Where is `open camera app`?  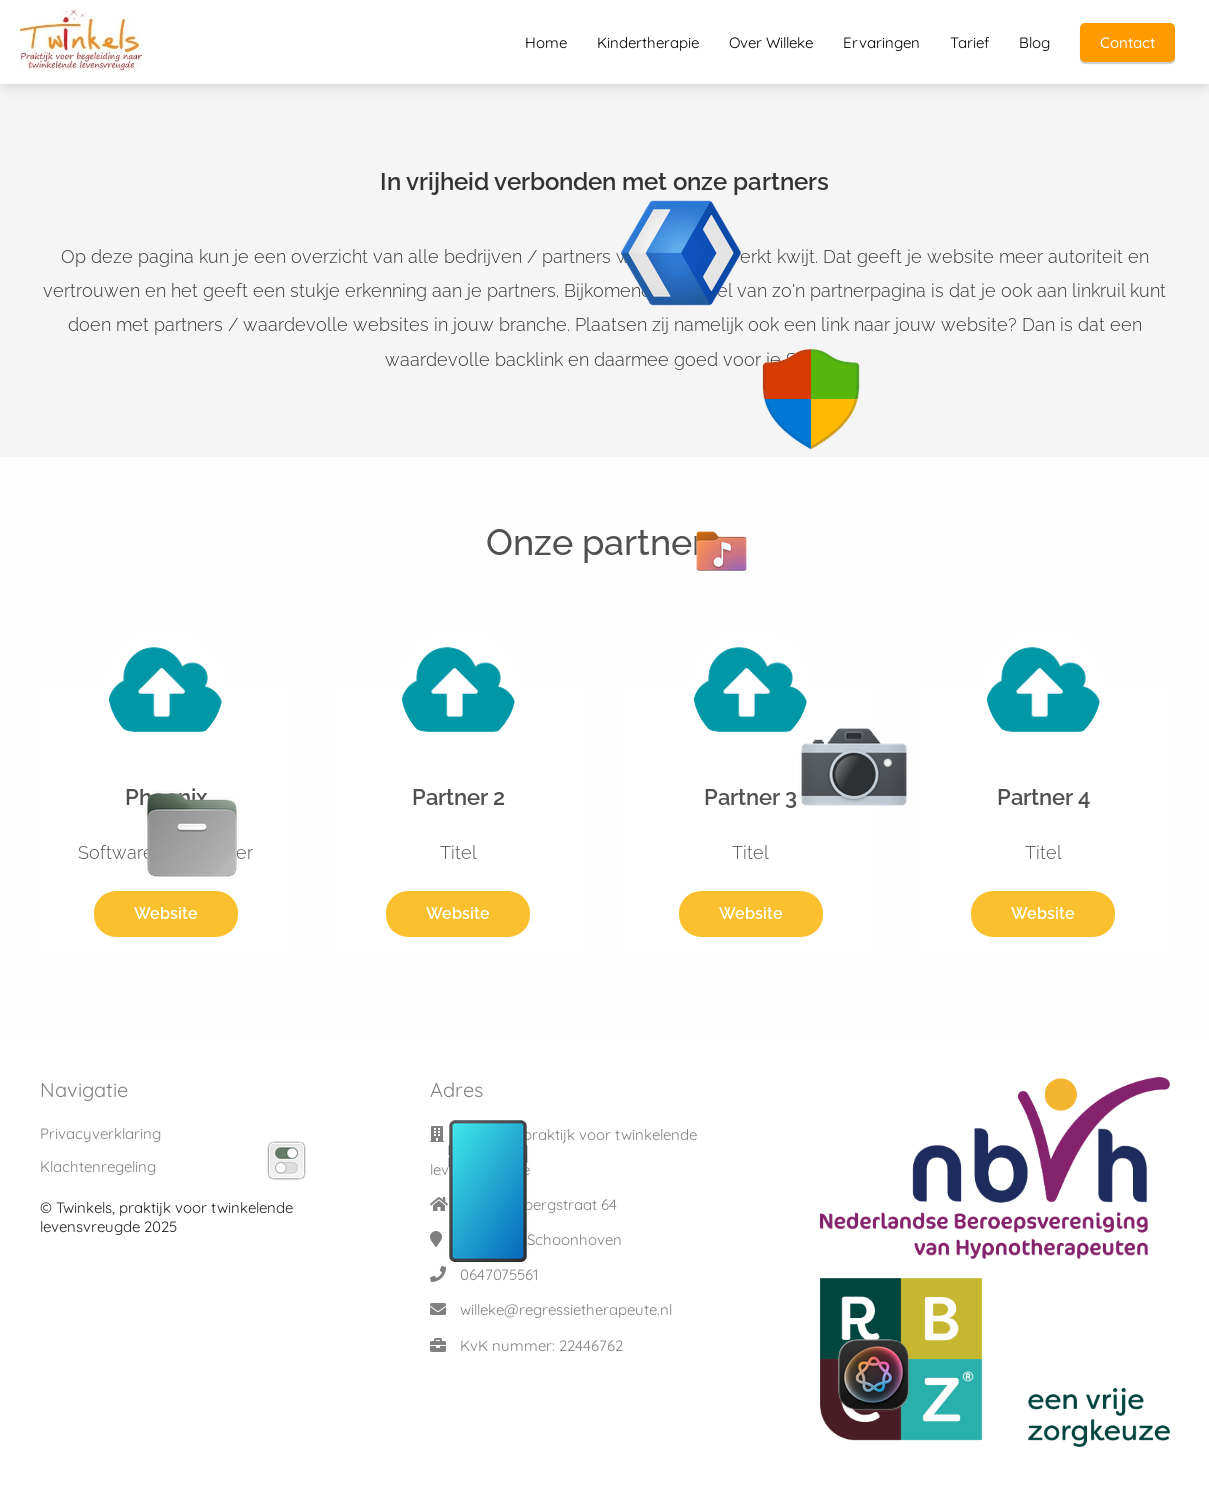 open camera app is located at coordinates (854, 766).